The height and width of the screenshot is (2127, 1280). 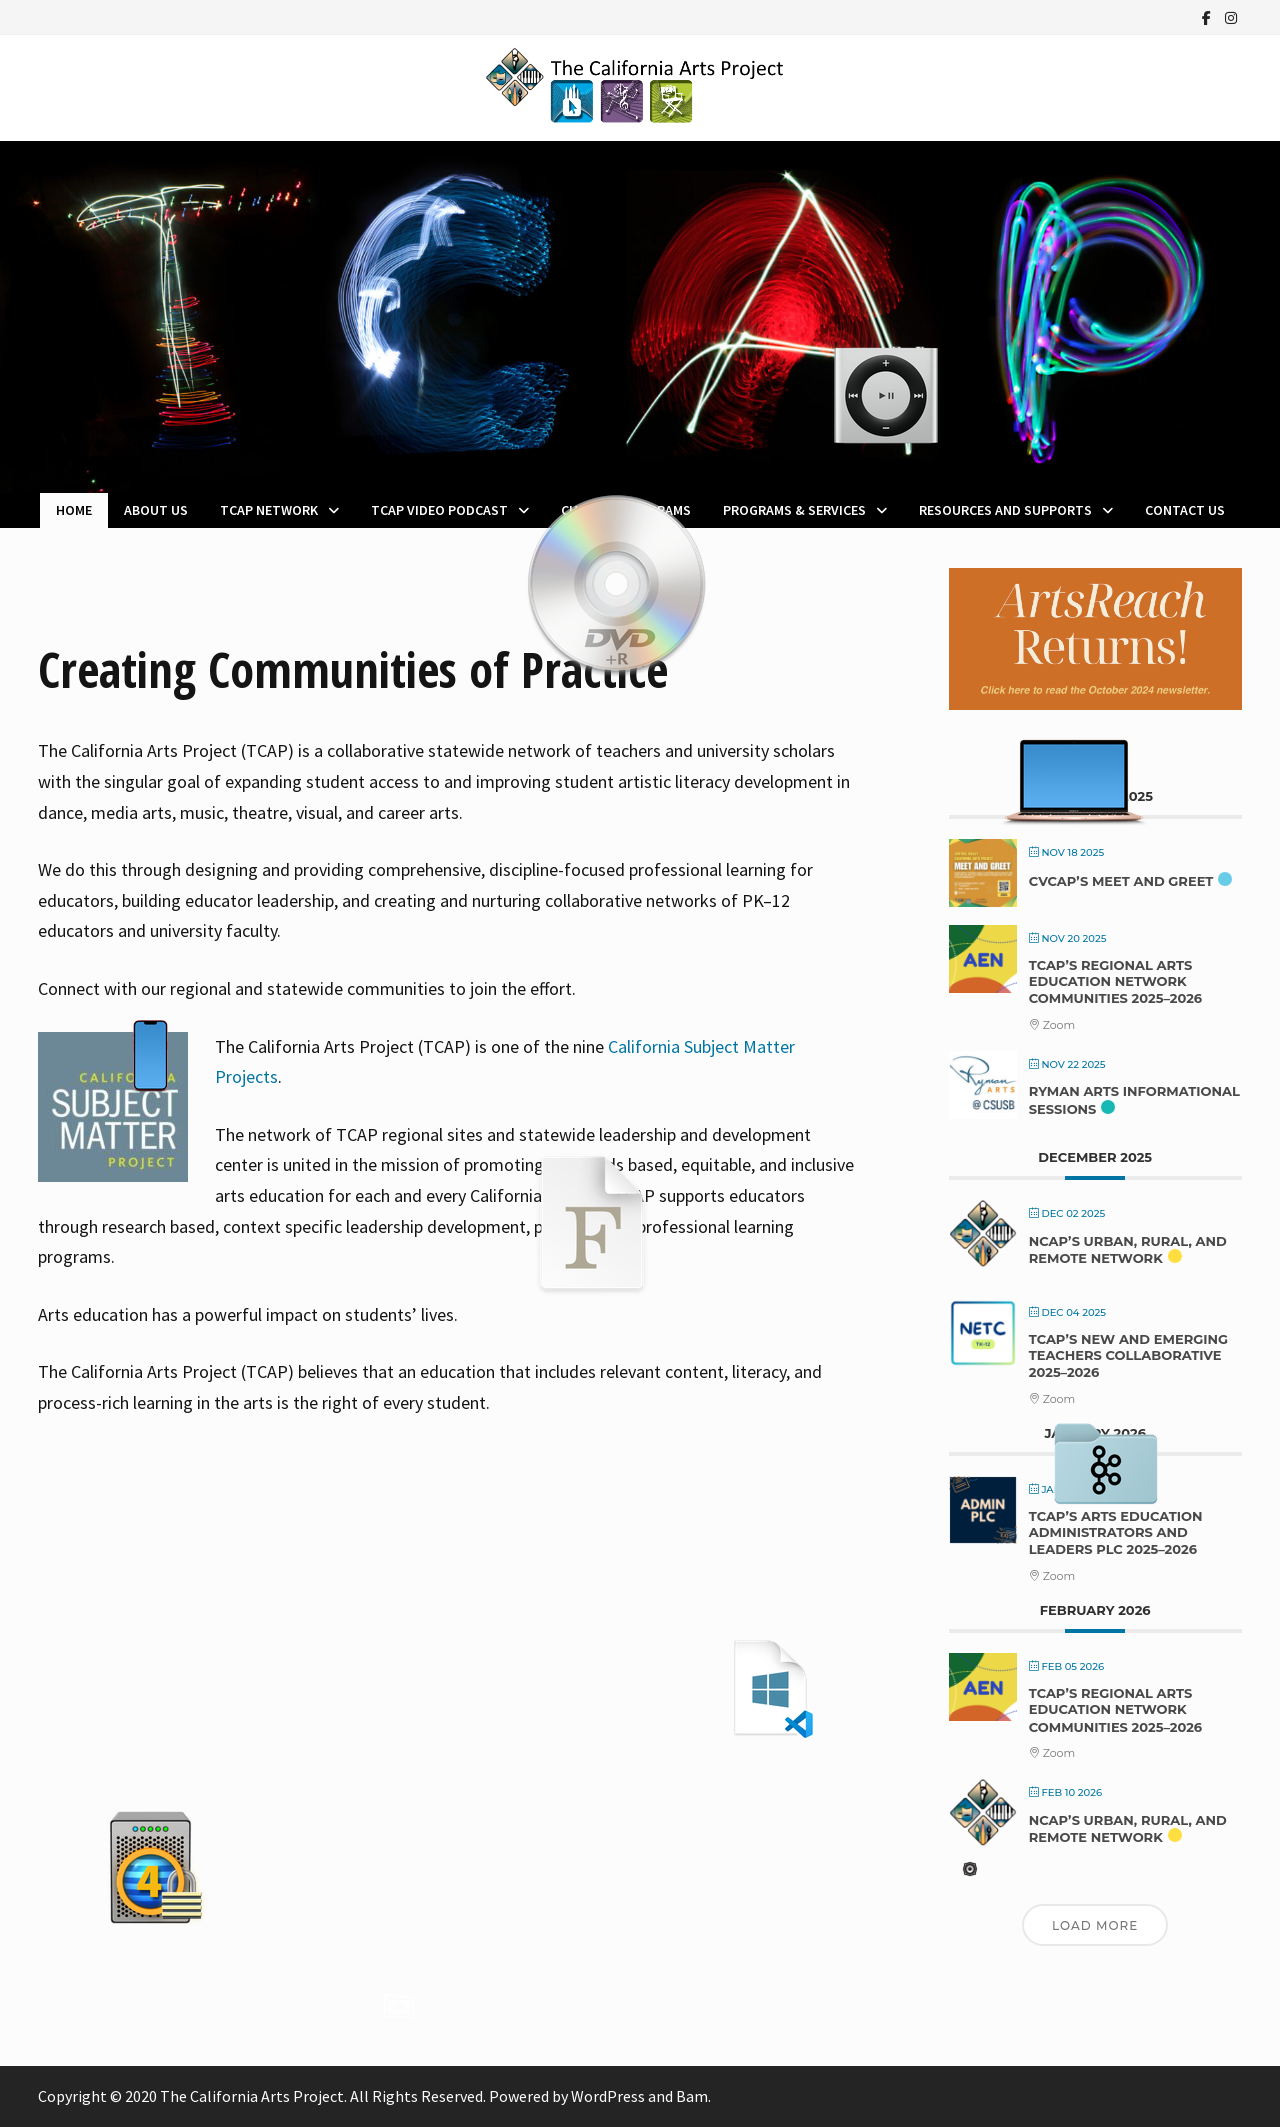 I want to click on represents this macbook air in system settings, so click(x=1074, y=770).